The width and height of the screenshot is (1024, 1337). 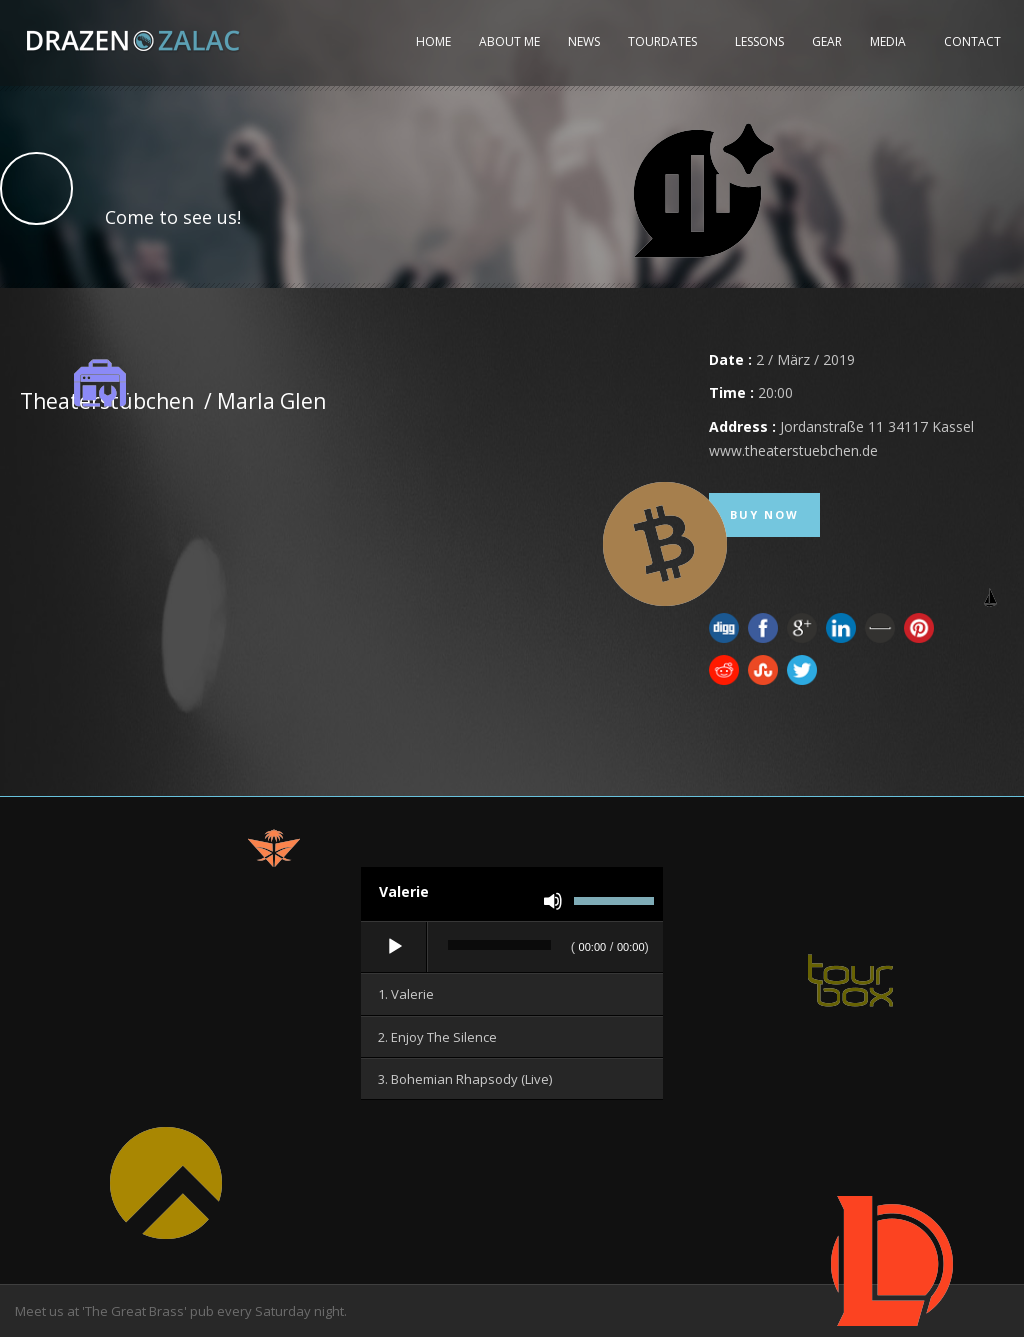 I want to click on bitcoin cash cryptocurrency logo, so click(x=665, y=544).